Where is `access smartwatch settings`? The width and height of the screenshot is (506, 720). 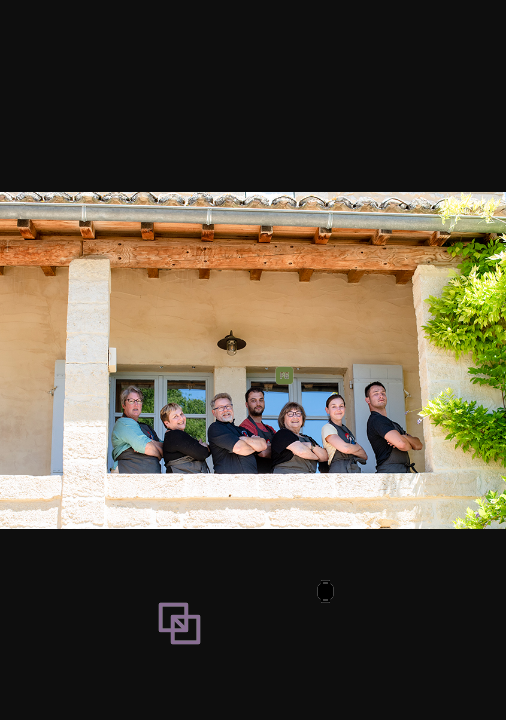 access smartwatch settings is located at coordinates (325, 591).